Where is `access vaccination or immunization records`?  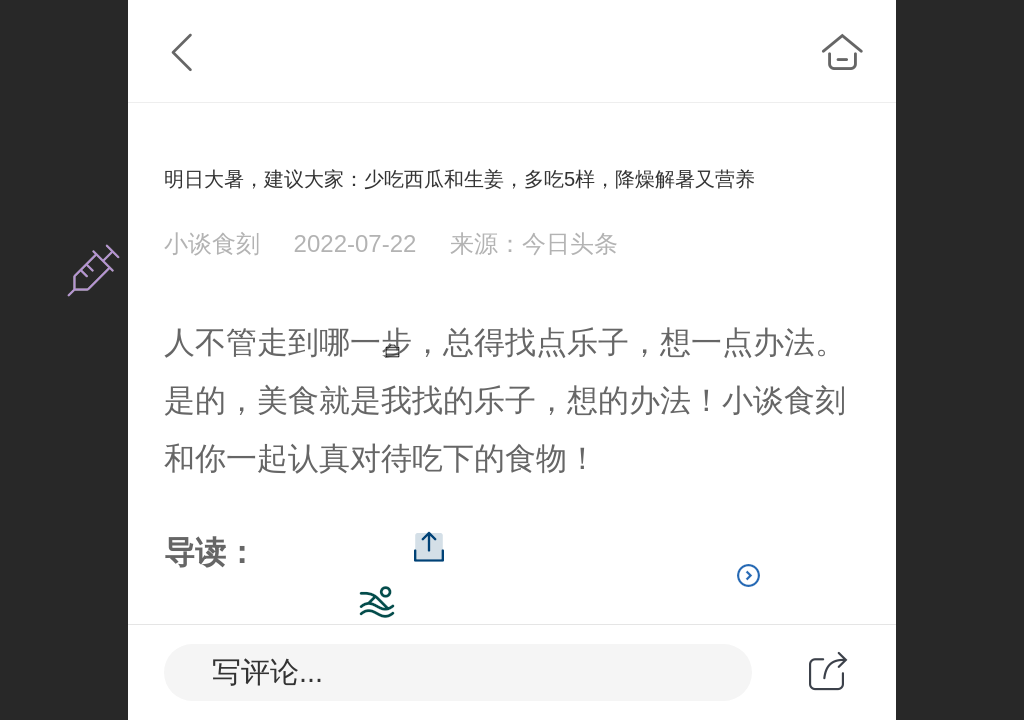 access vaccination or immunization records is located at coordinates (93, 270).